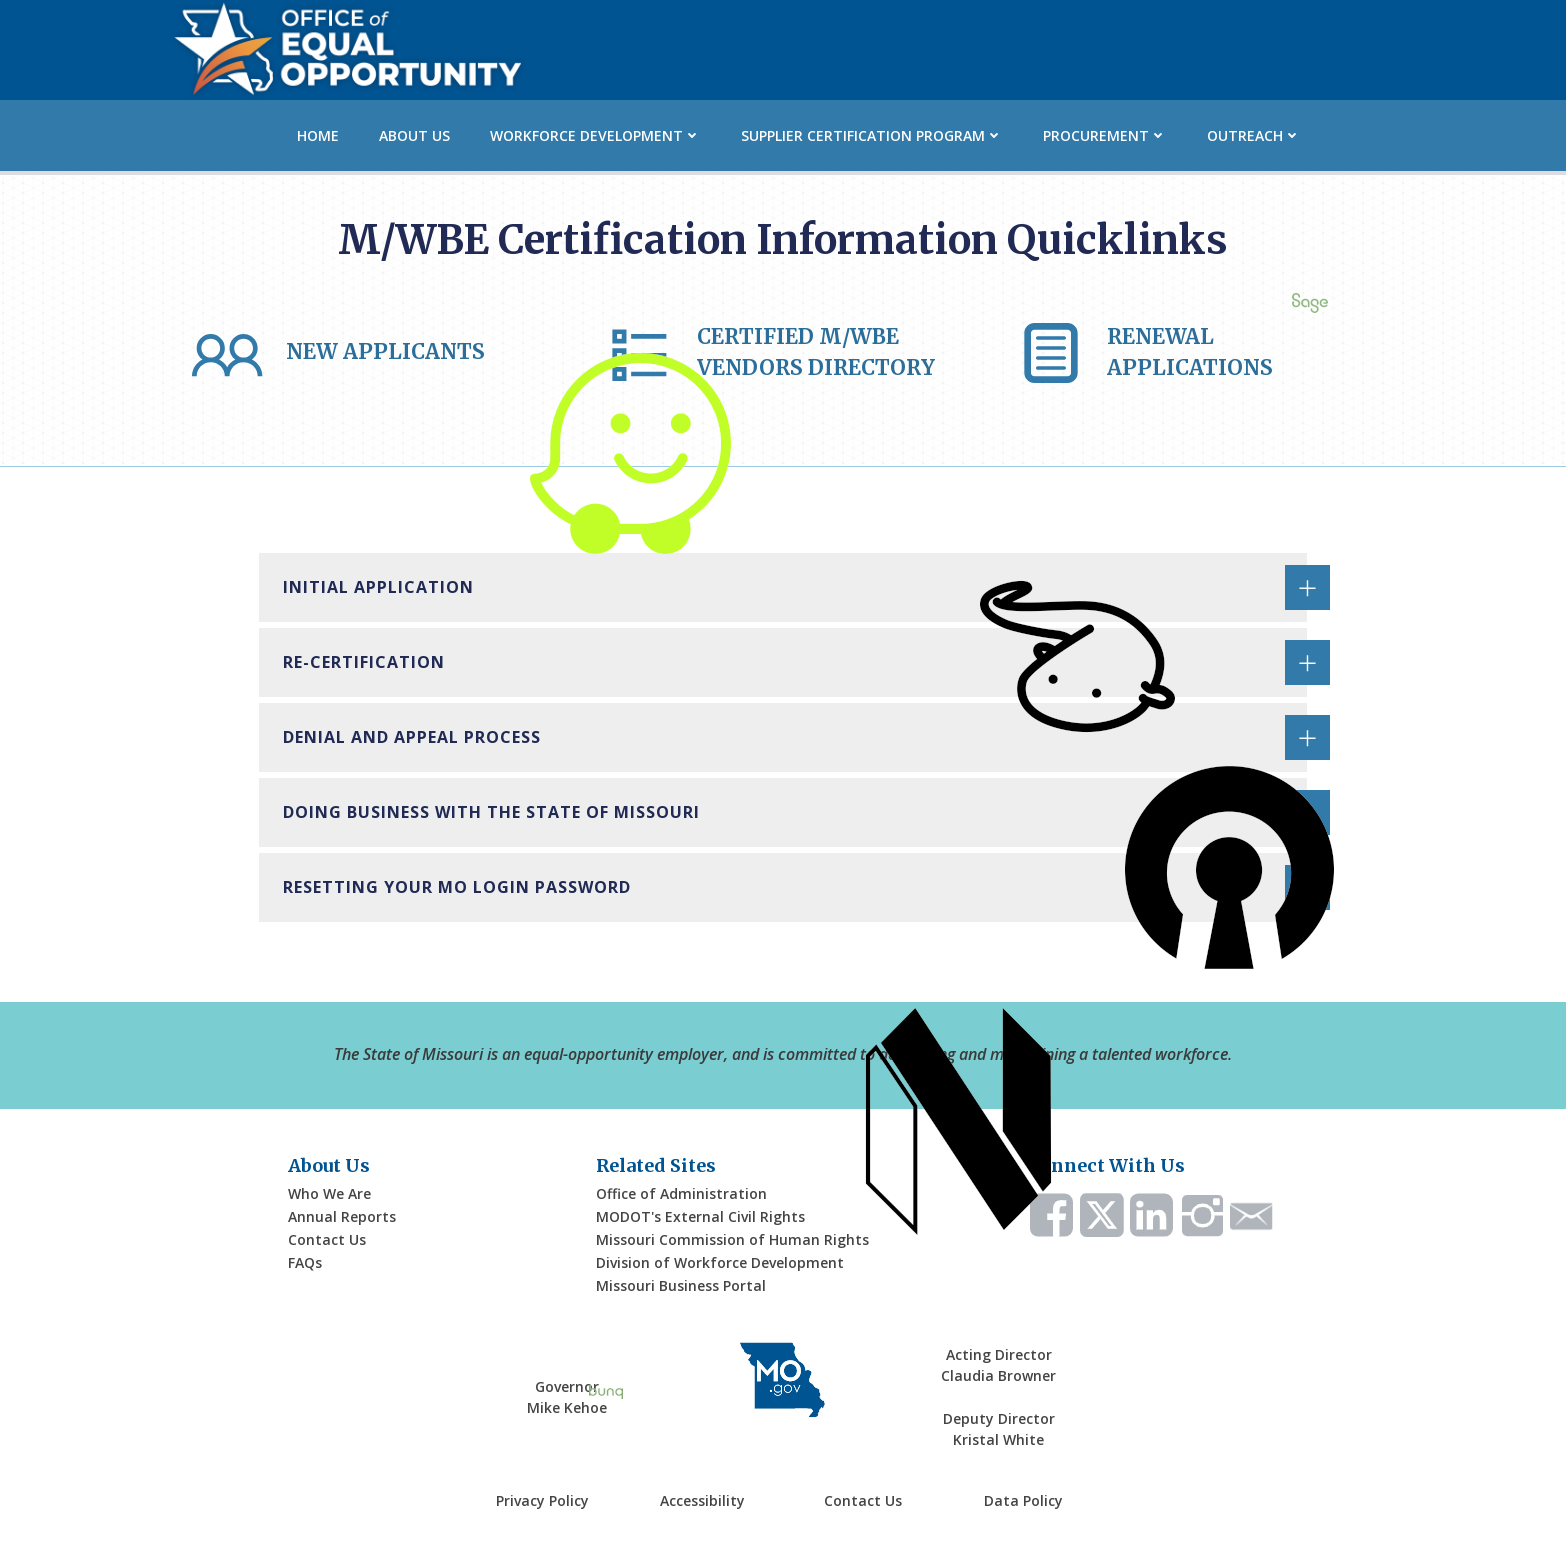 The width and height of the screenshot is (1566, 1549). I want to click on open OpenVPN settings, so click(1229, 867).